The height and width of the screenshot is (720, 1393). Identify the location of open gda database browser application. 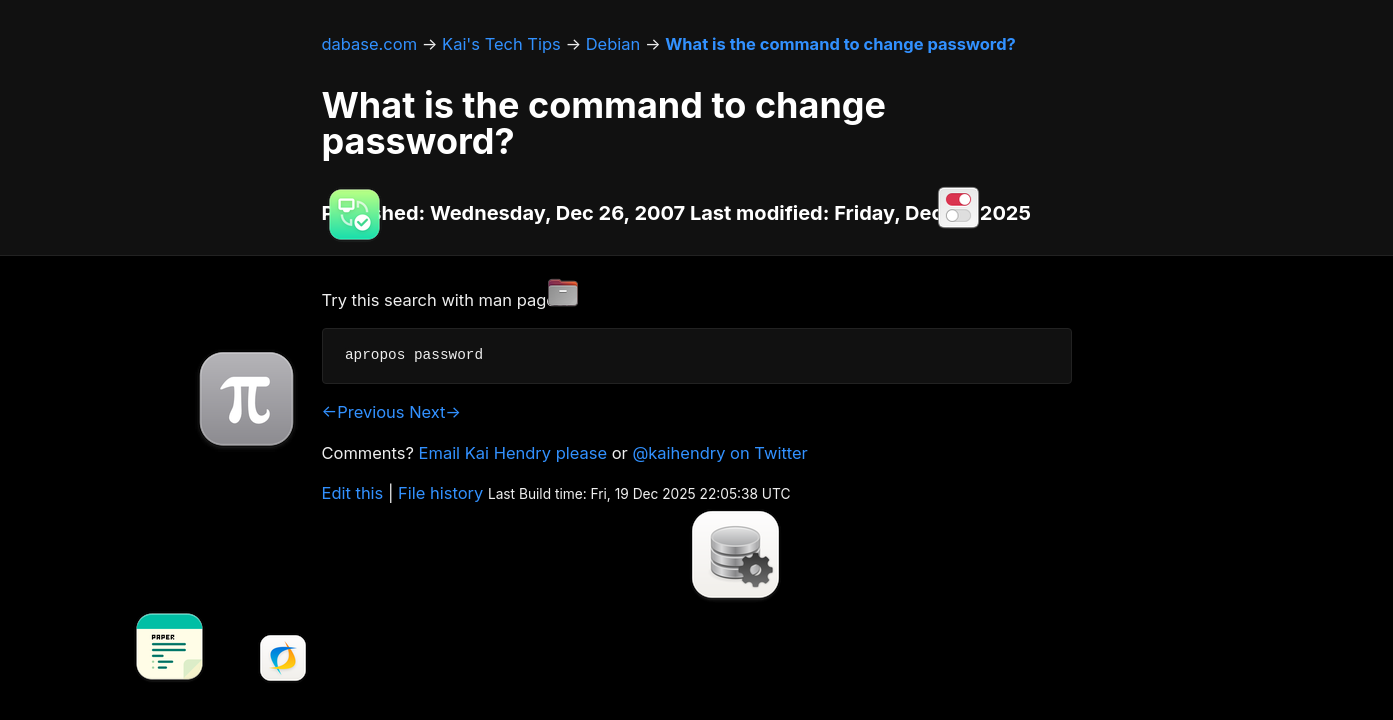
(735, 554).